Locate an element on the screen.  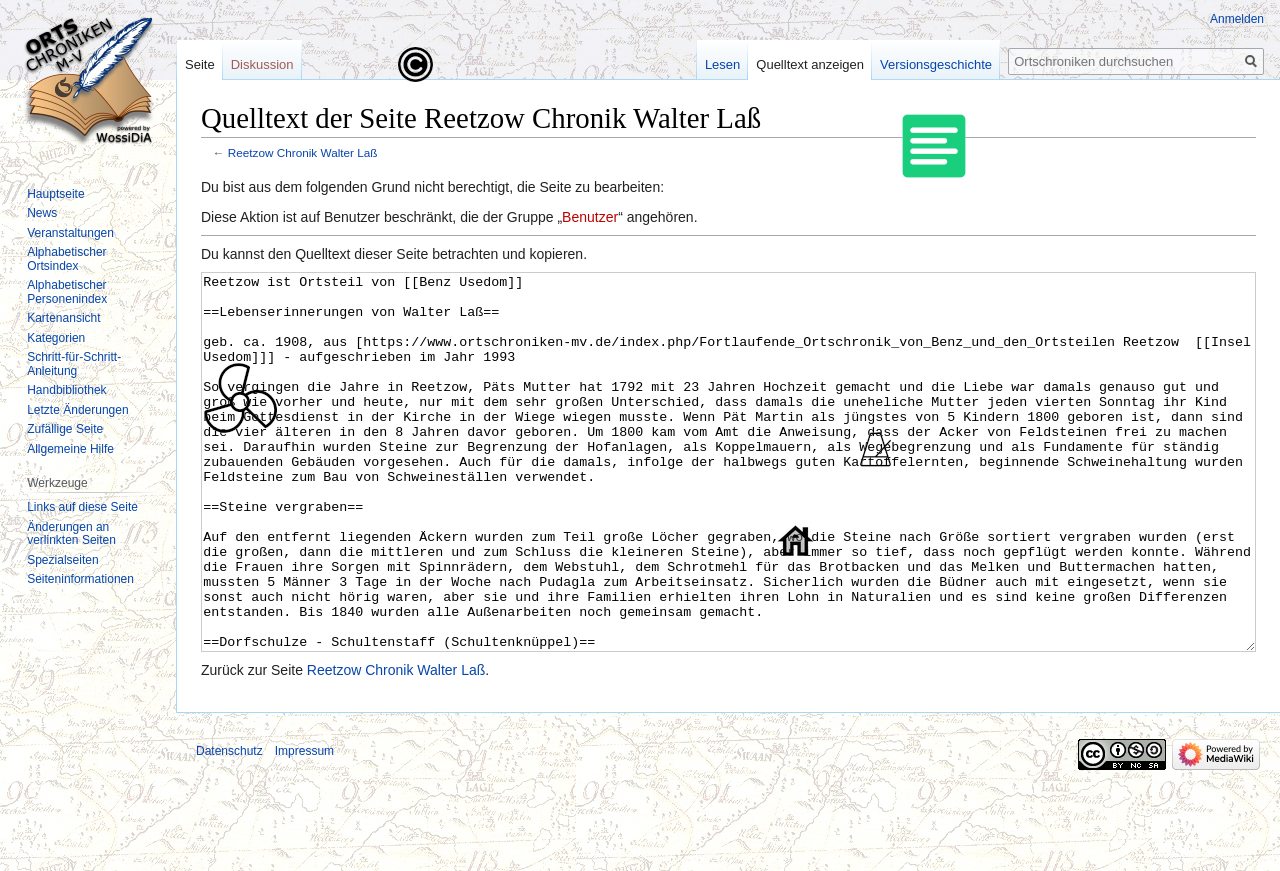
align text to the left is located at coordinates (934, 146).